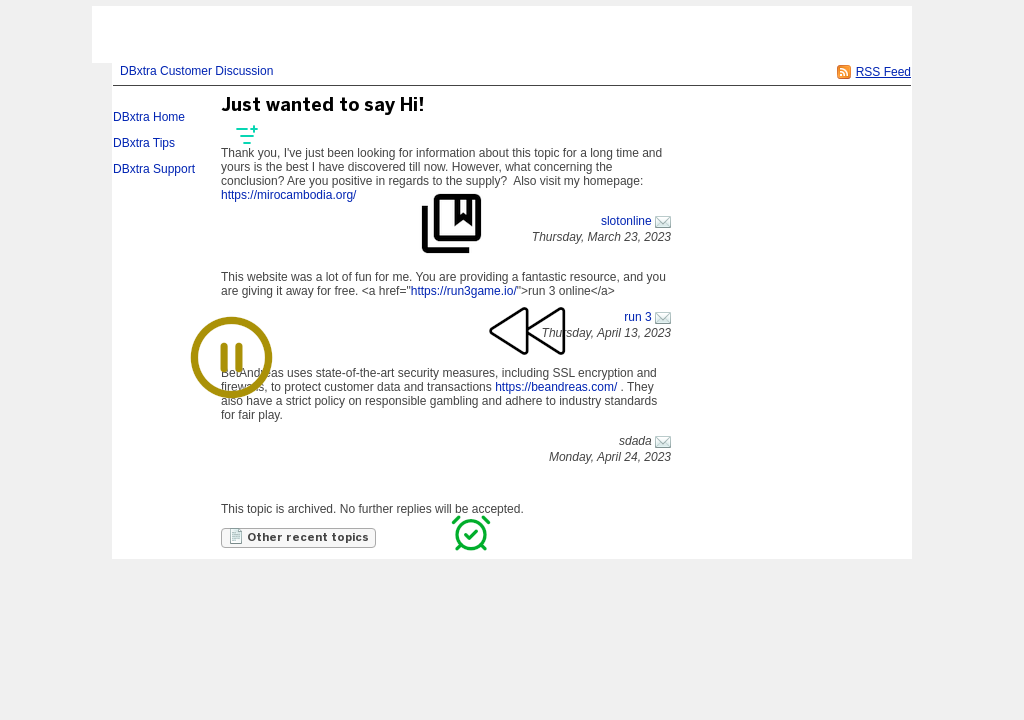 This screenshot has height=720, width=1024. What do you see at coordinates (471, 533) in the screenshot?
I see `alarm set successfully` at bounding box center [471, 533].